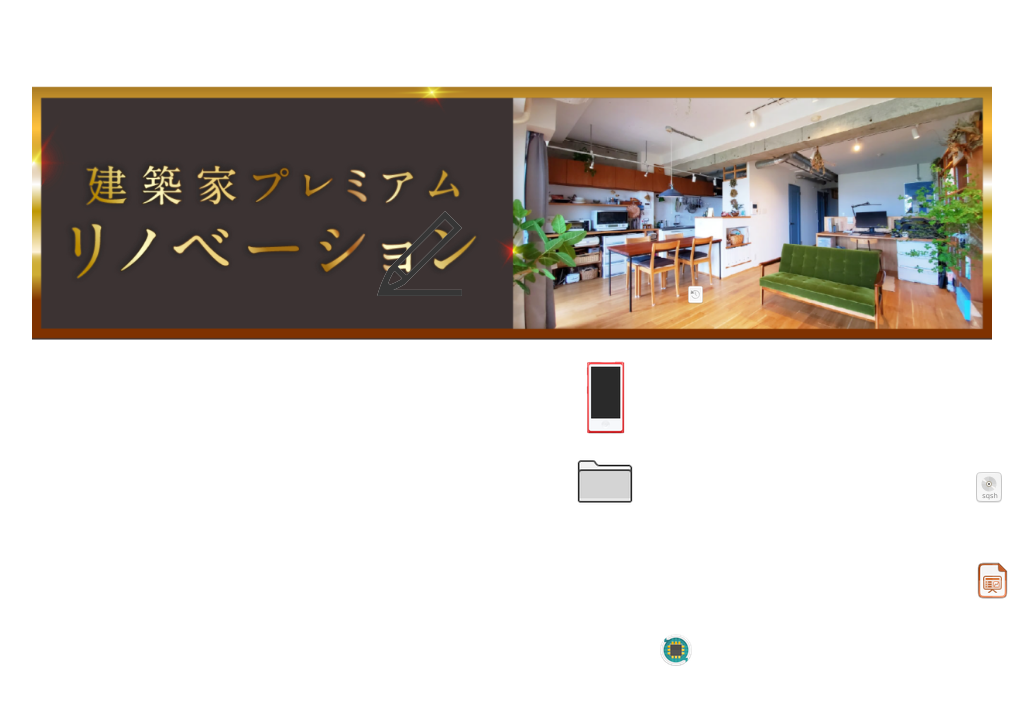  What do you see at coordinates (605, 397) in the screenshot?
I see `iPod nano device in red` at bounding box center [605, 397].